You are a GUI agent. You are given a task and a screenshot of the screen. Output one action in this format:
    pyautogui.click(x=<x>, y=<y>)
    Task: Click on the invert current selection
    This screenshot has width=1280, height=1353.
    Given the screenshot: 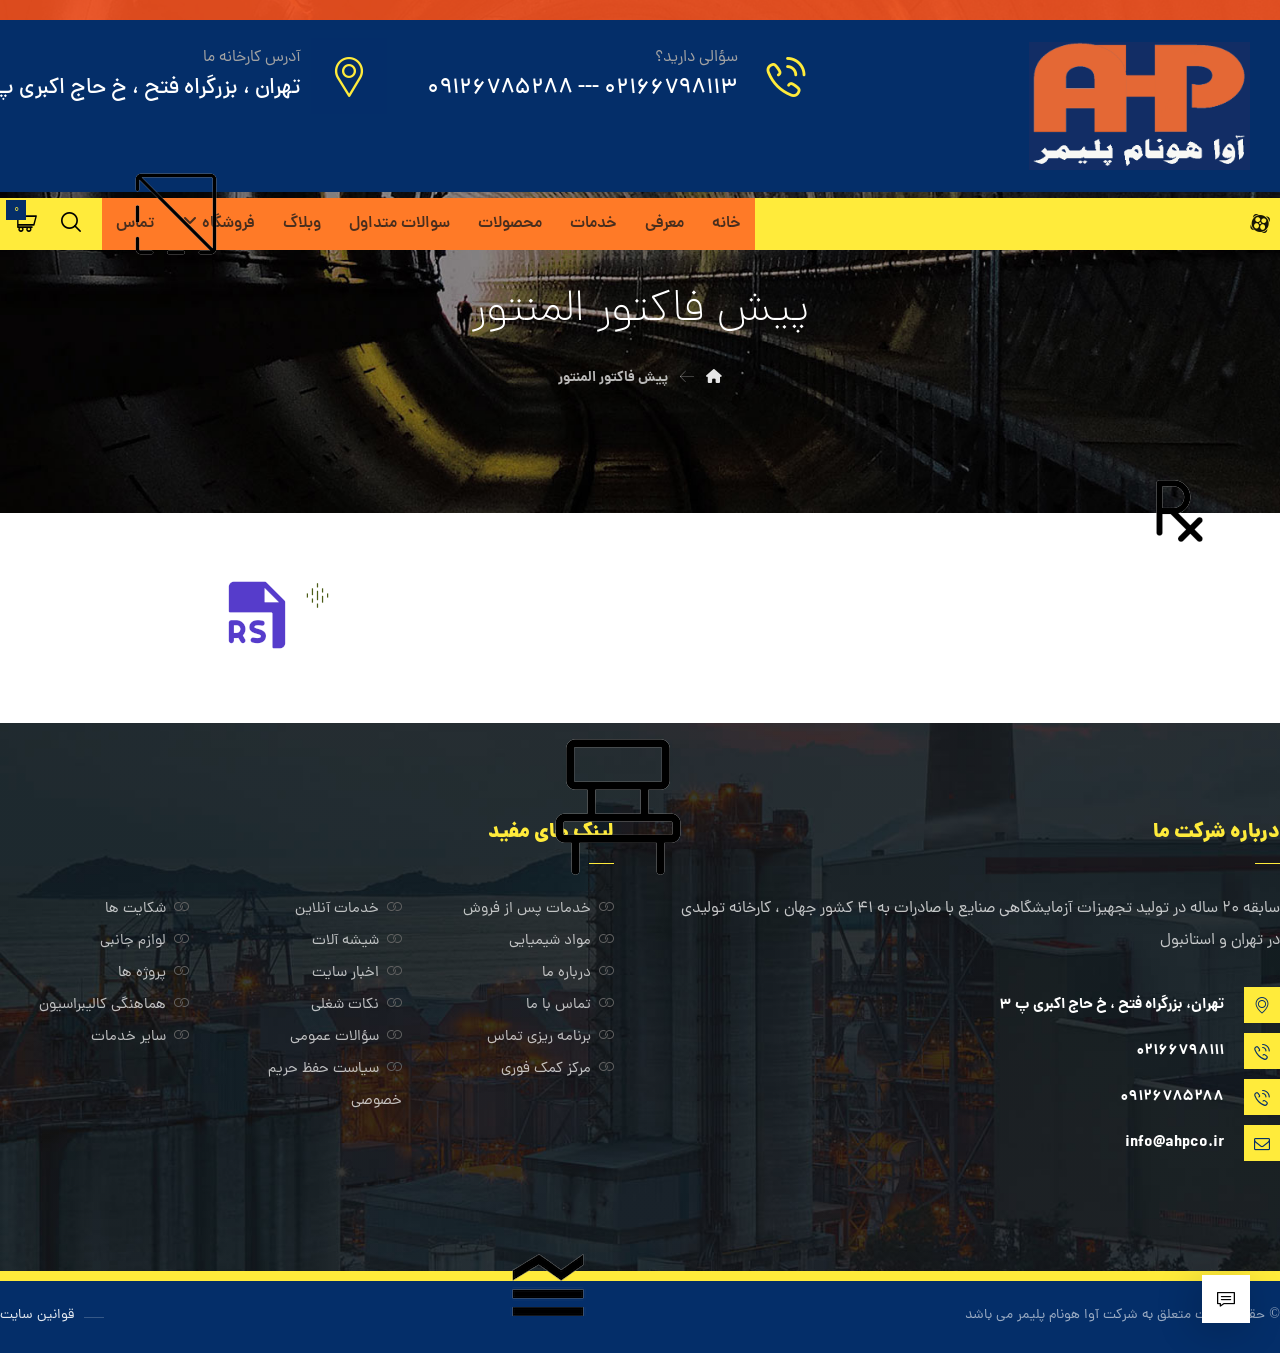 What is the action you would take?
    pyautogui.click(x=176, y=214)
    